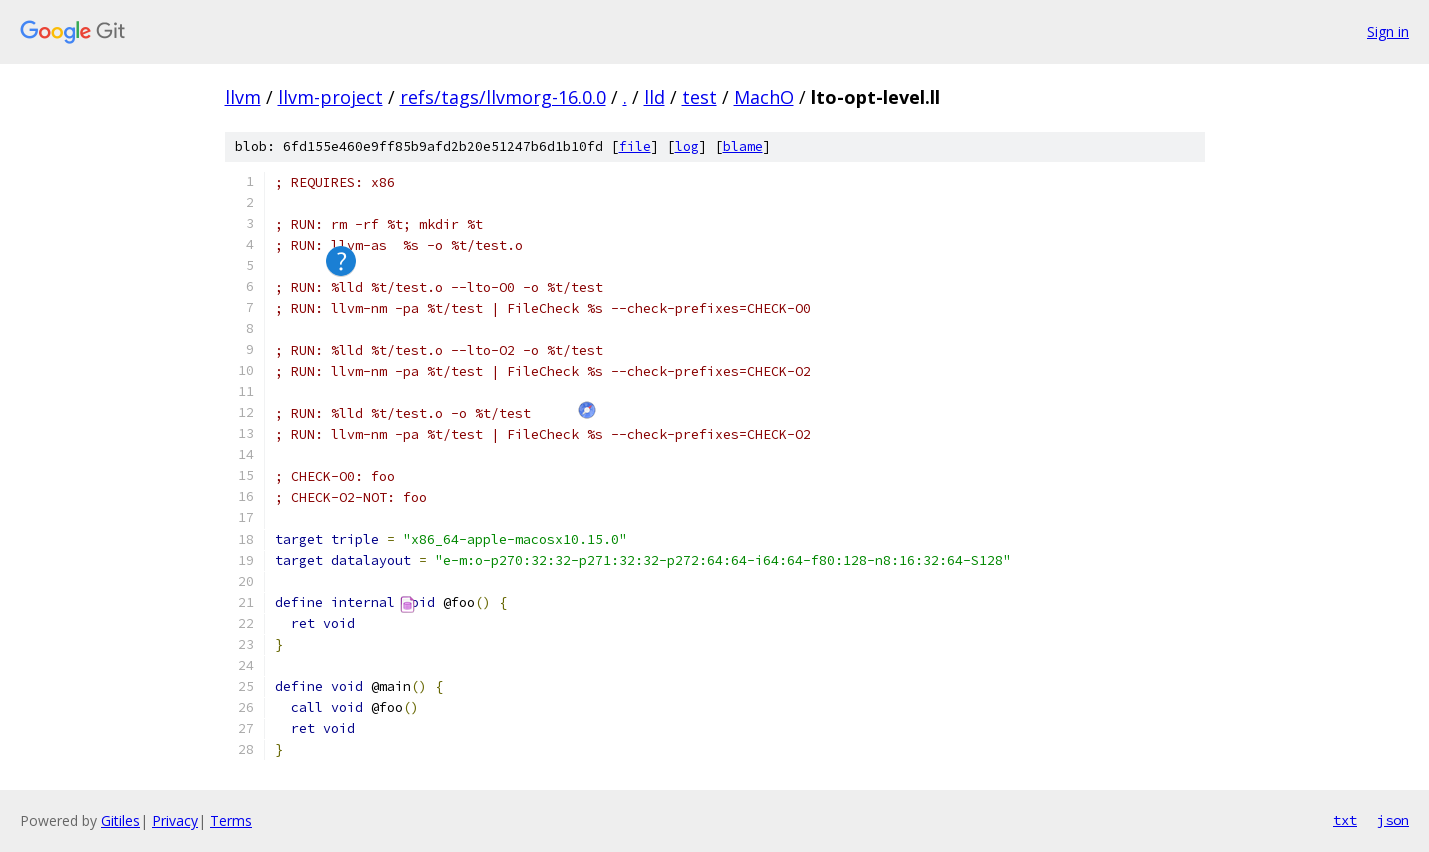 Image resolution: width=1429 pixels, height=852 pixels. Describe the element at coordinates (587, 410) in the screenshot. I see `open the web browser app` at that location.